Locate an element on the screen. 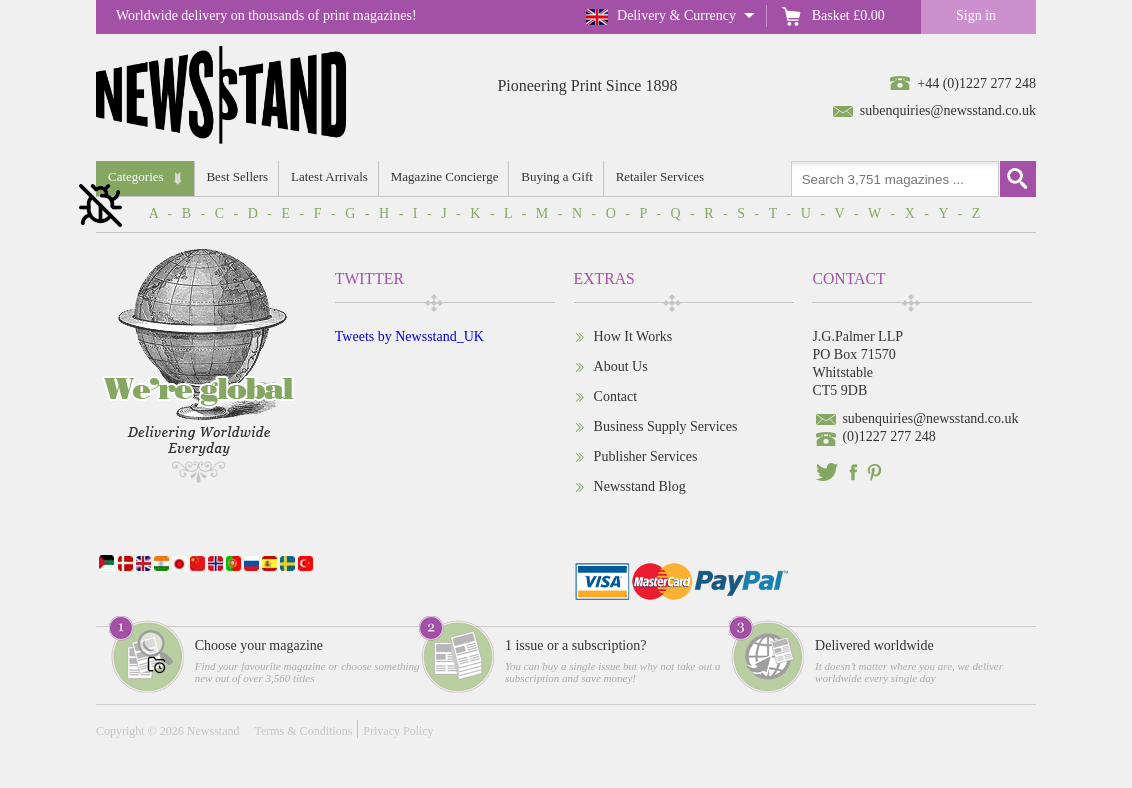 The width and height of the screenshot is (1132, 788). view file history or recent activity is located at coordinates (156, 664).